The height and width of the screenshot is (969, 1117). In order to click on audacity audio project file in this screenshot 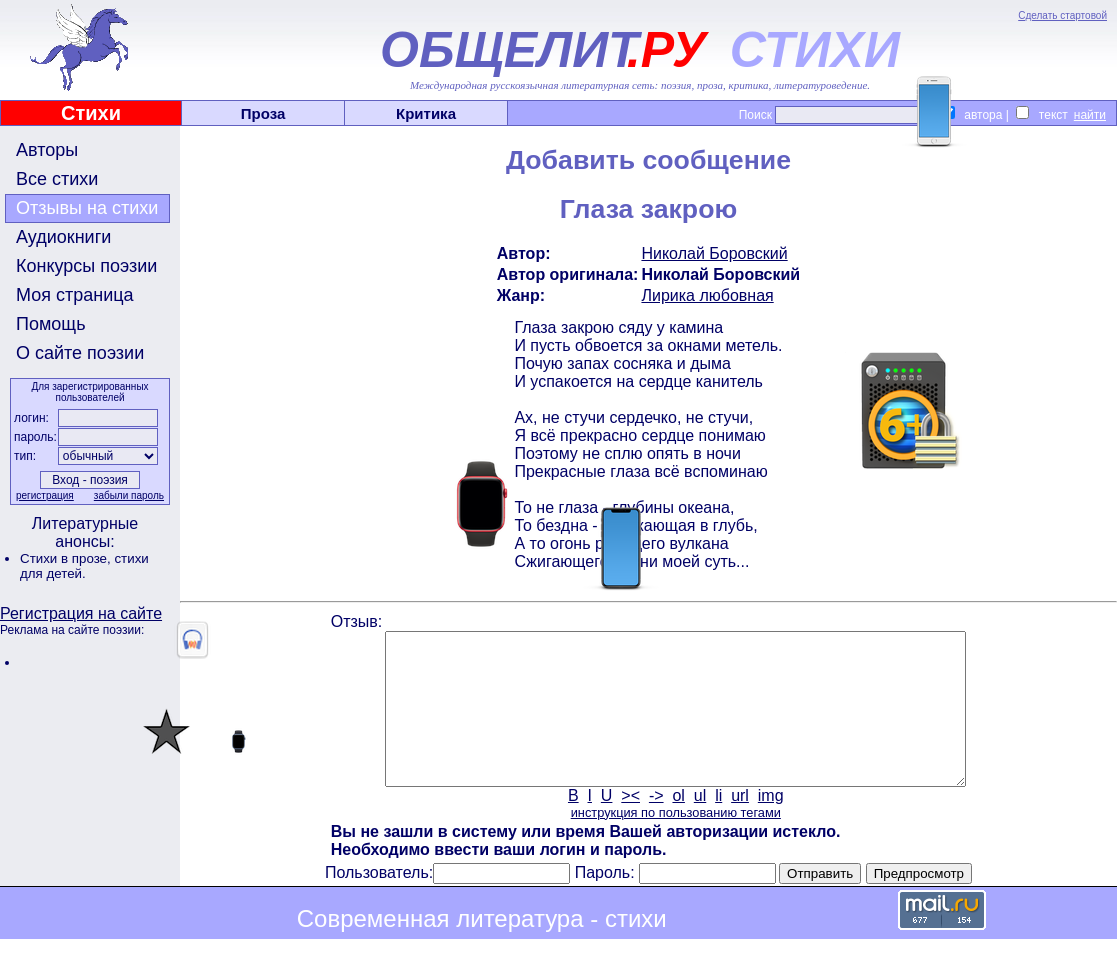, I will do `click(192, 639)`.